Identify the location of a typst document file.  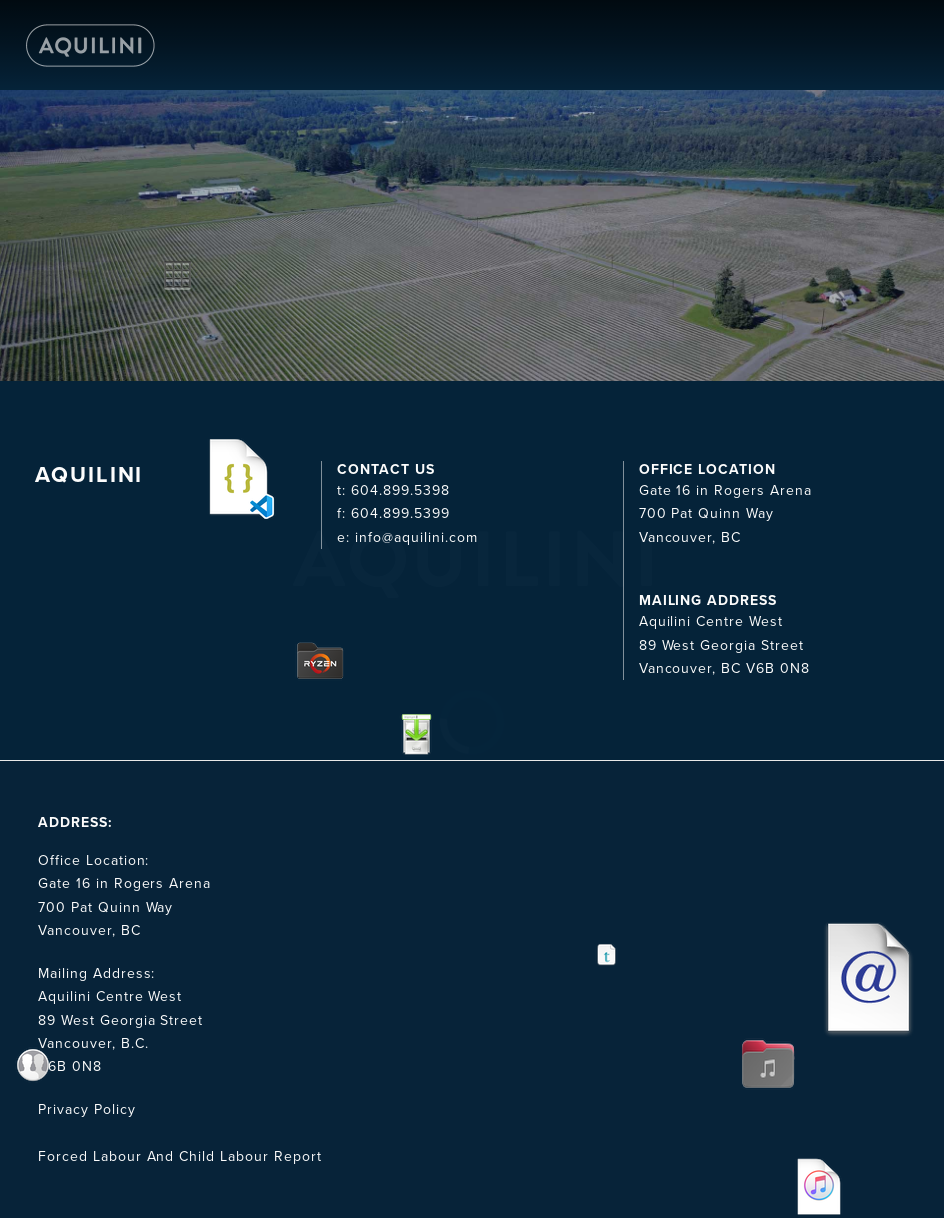
(606, 954).